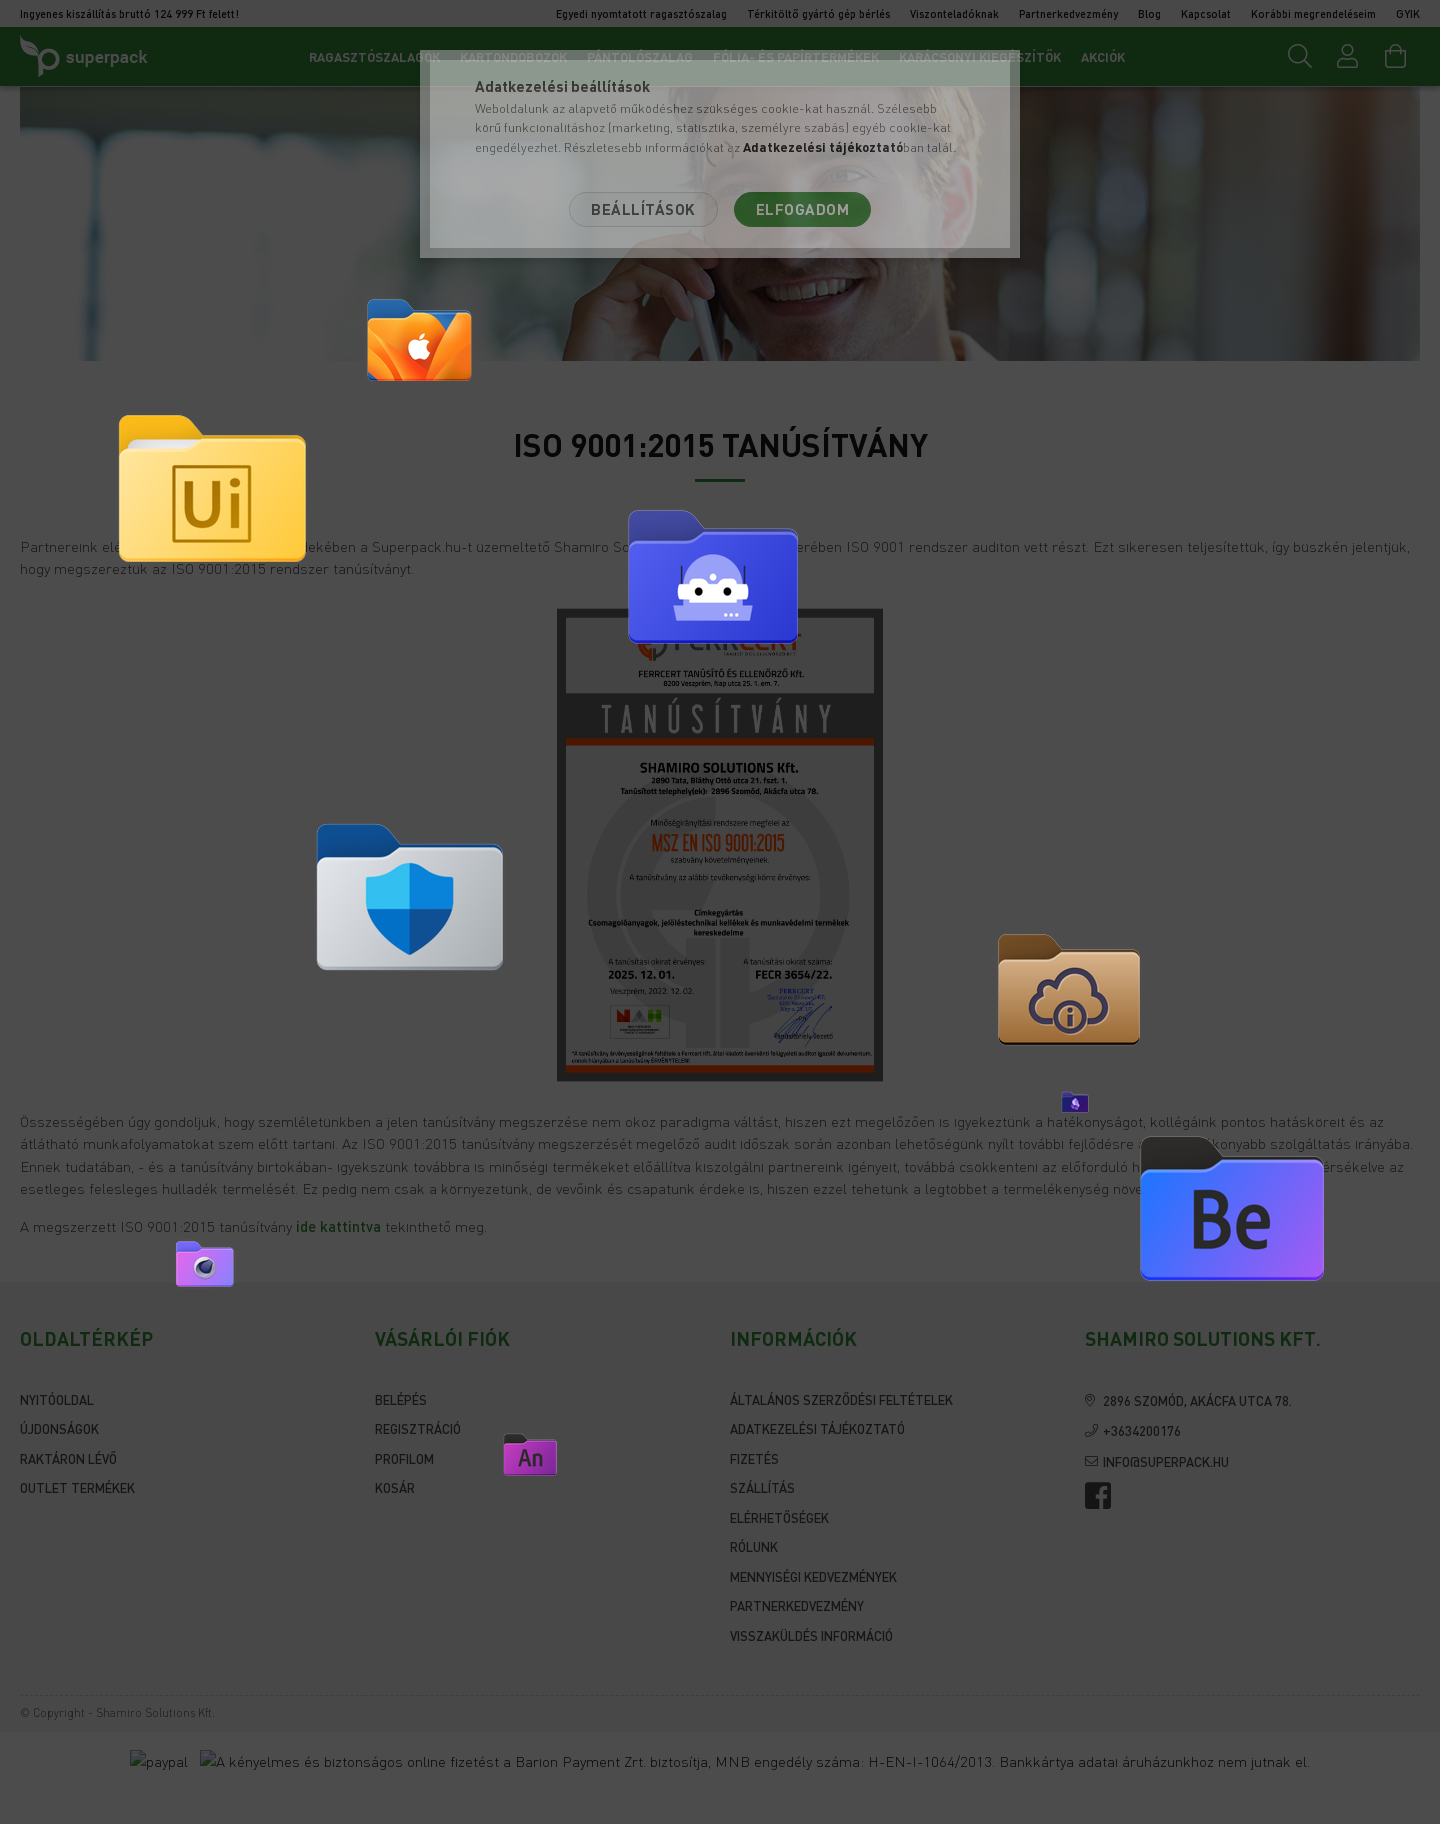 This screenshot has height=1824, width=1440. Describe the element at coordinates (211, 493) in the screenshot. I see `open UiPath project files folder` at that location.